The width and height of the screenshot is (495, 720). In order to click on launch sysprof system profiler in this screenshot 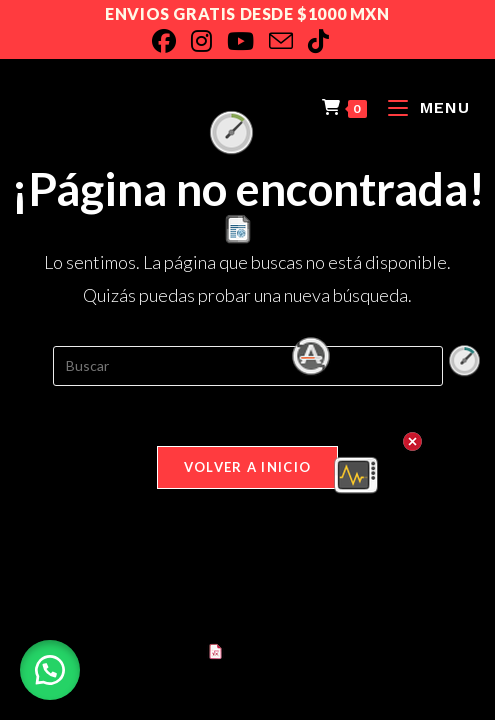, I will do `click(464, 360)`.